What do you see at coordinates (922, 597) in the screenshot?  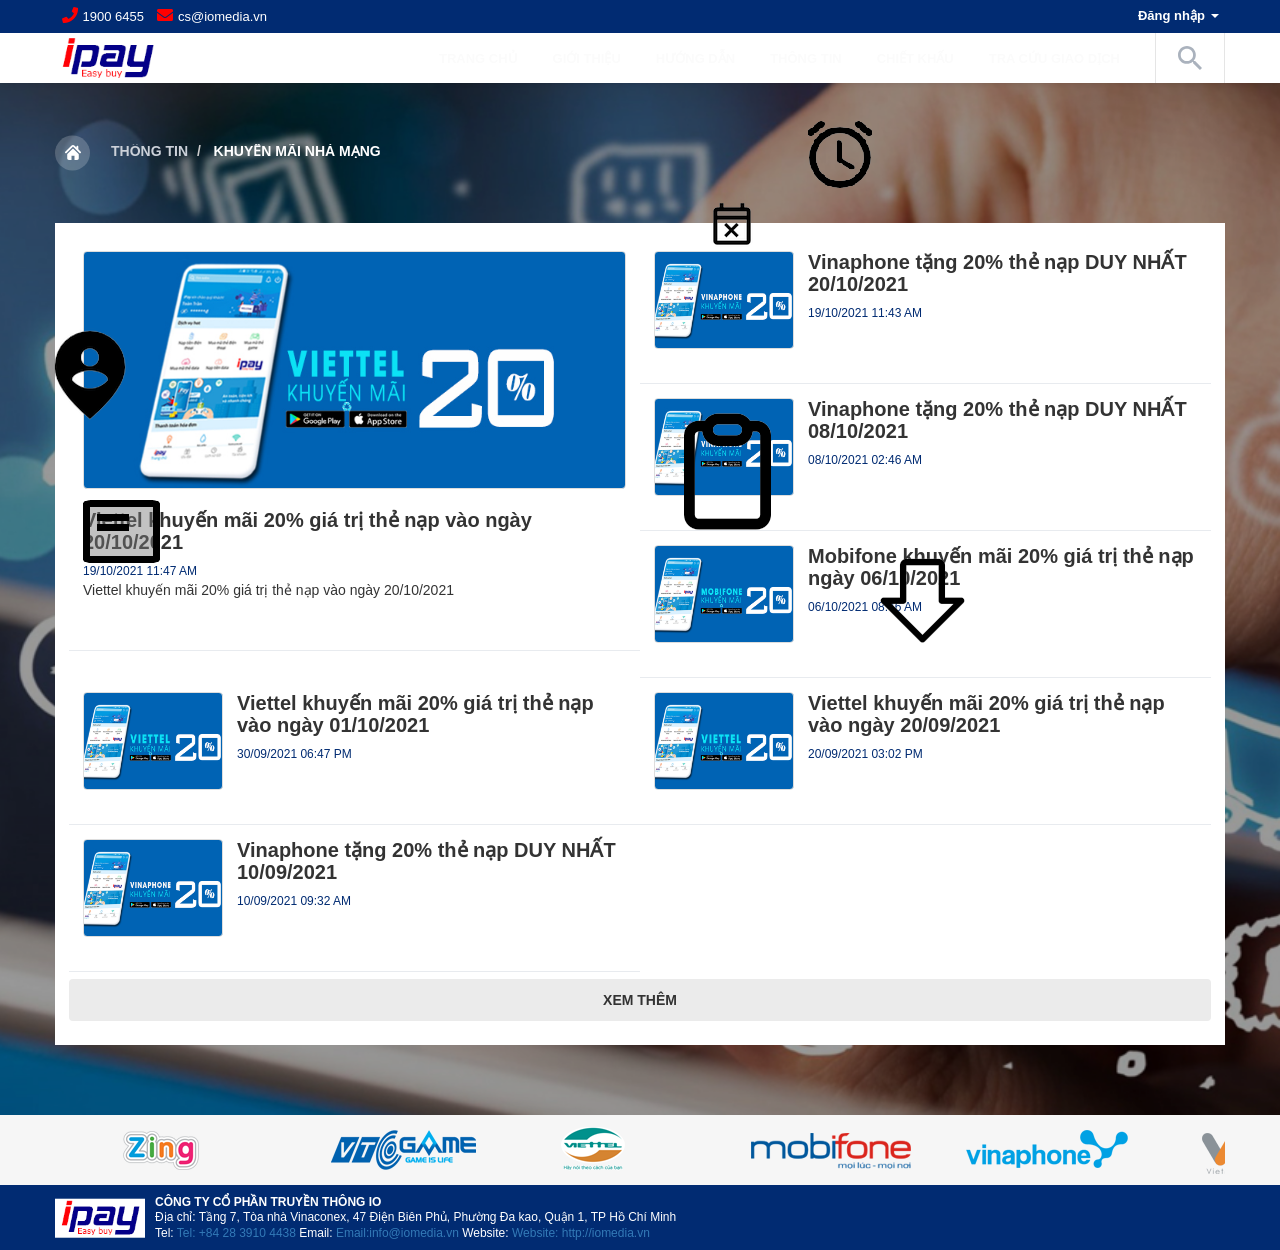 I see `download a file or content` at bounding box center [922, 597].